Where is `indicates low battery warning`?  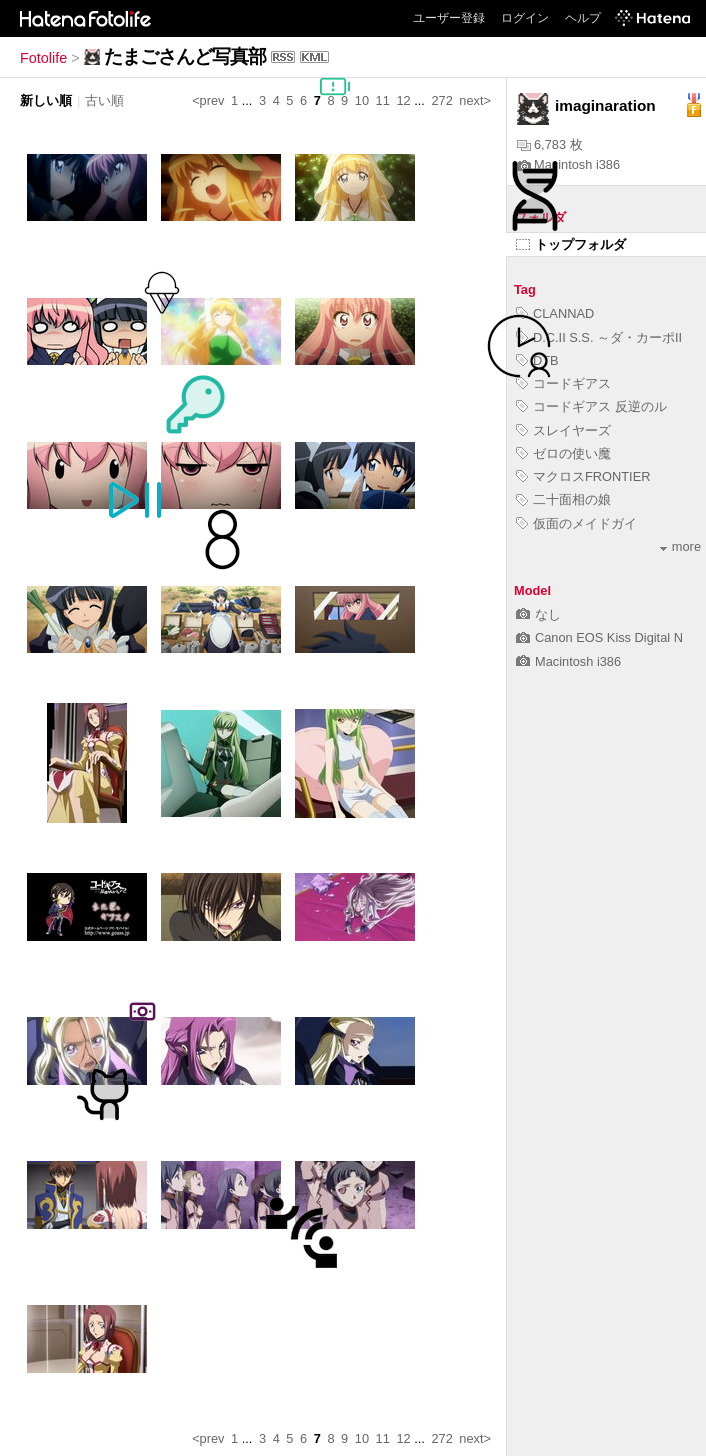 indicates low battery warning is located at coordinates (334, 86).